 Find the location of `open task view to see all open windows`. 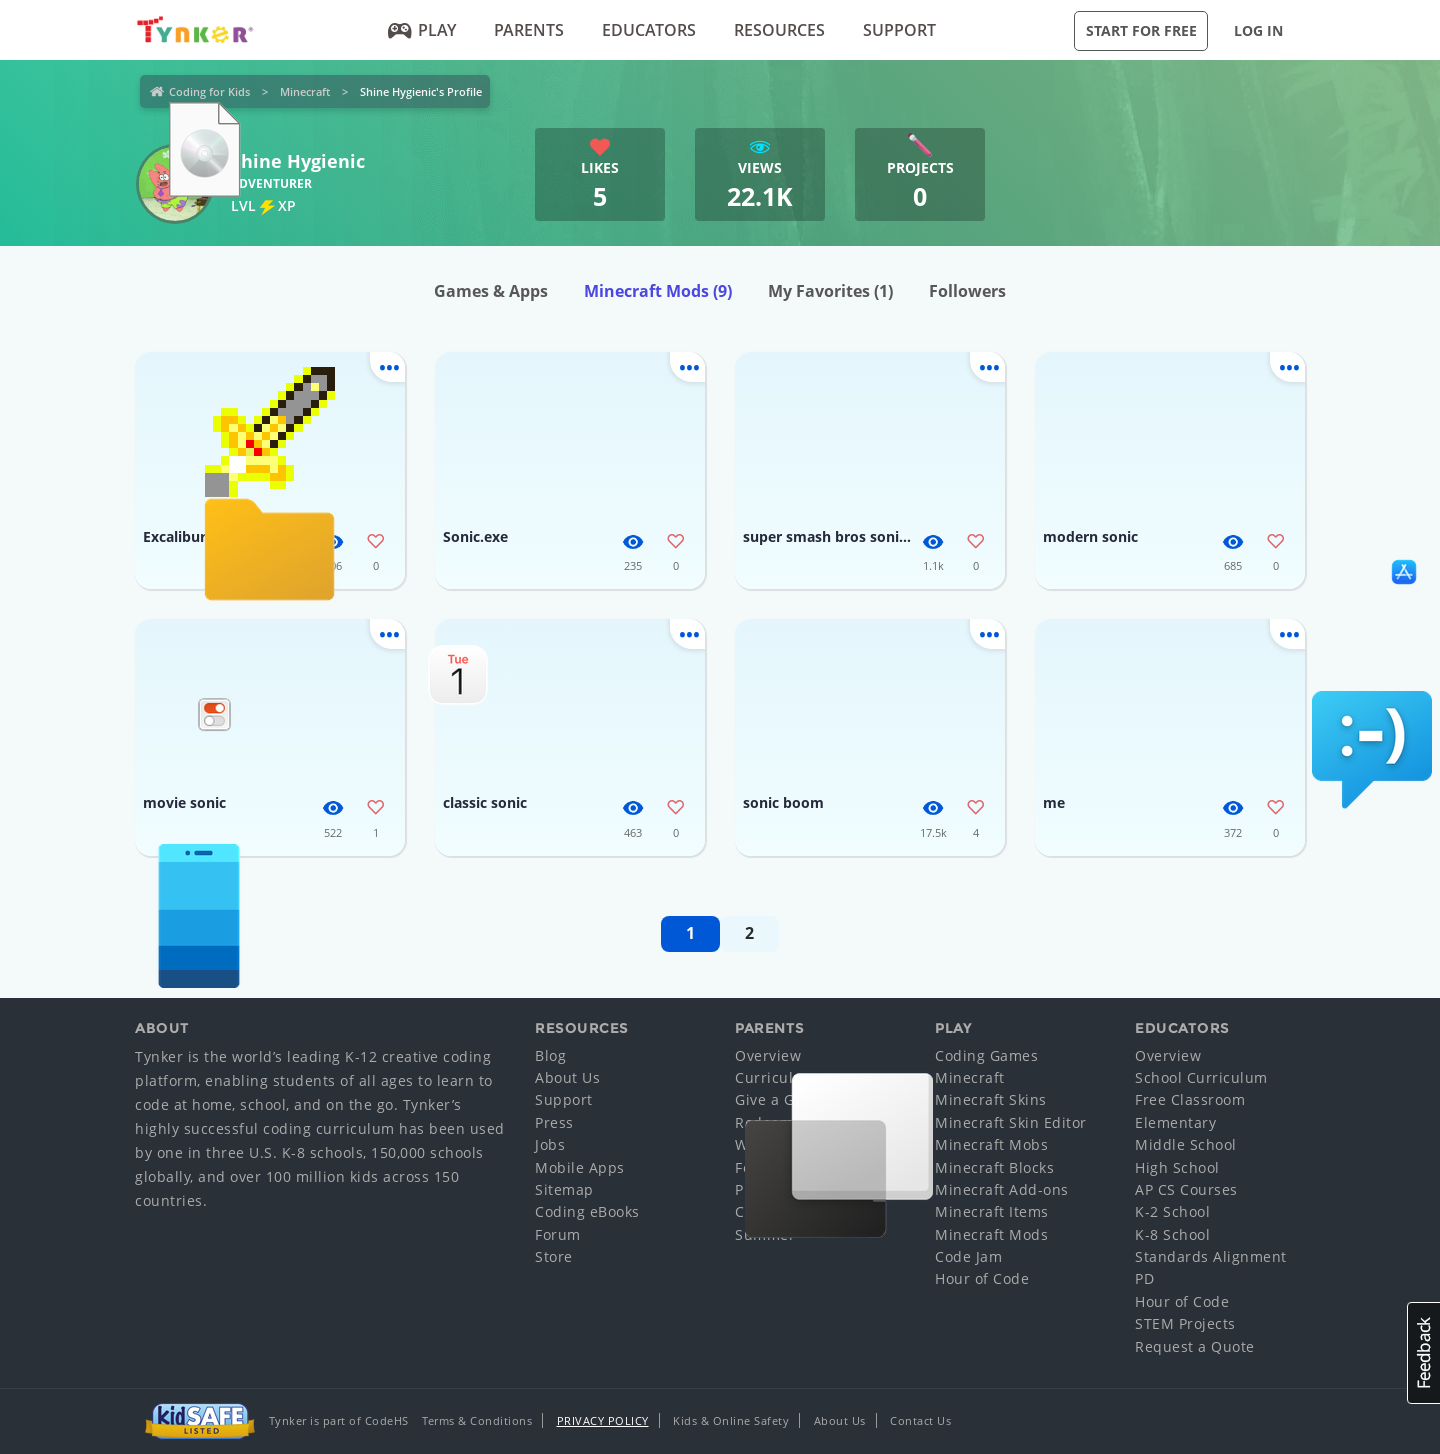

open task view to see all open windows is located at coordinates (839, 1160).